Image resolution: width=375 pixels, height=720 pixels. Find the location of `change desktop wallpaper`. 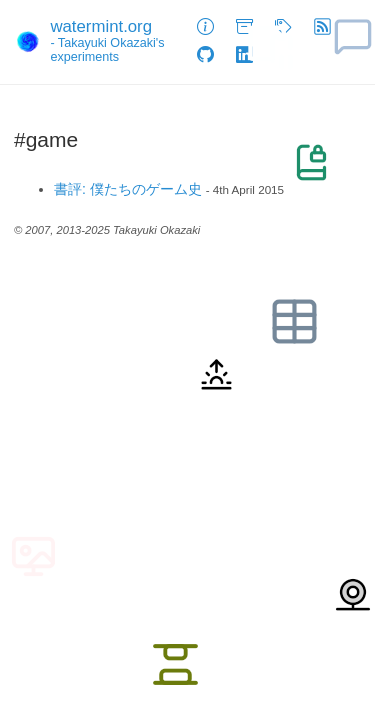

change desktop wallpaper is located at coordinates (33, 556).